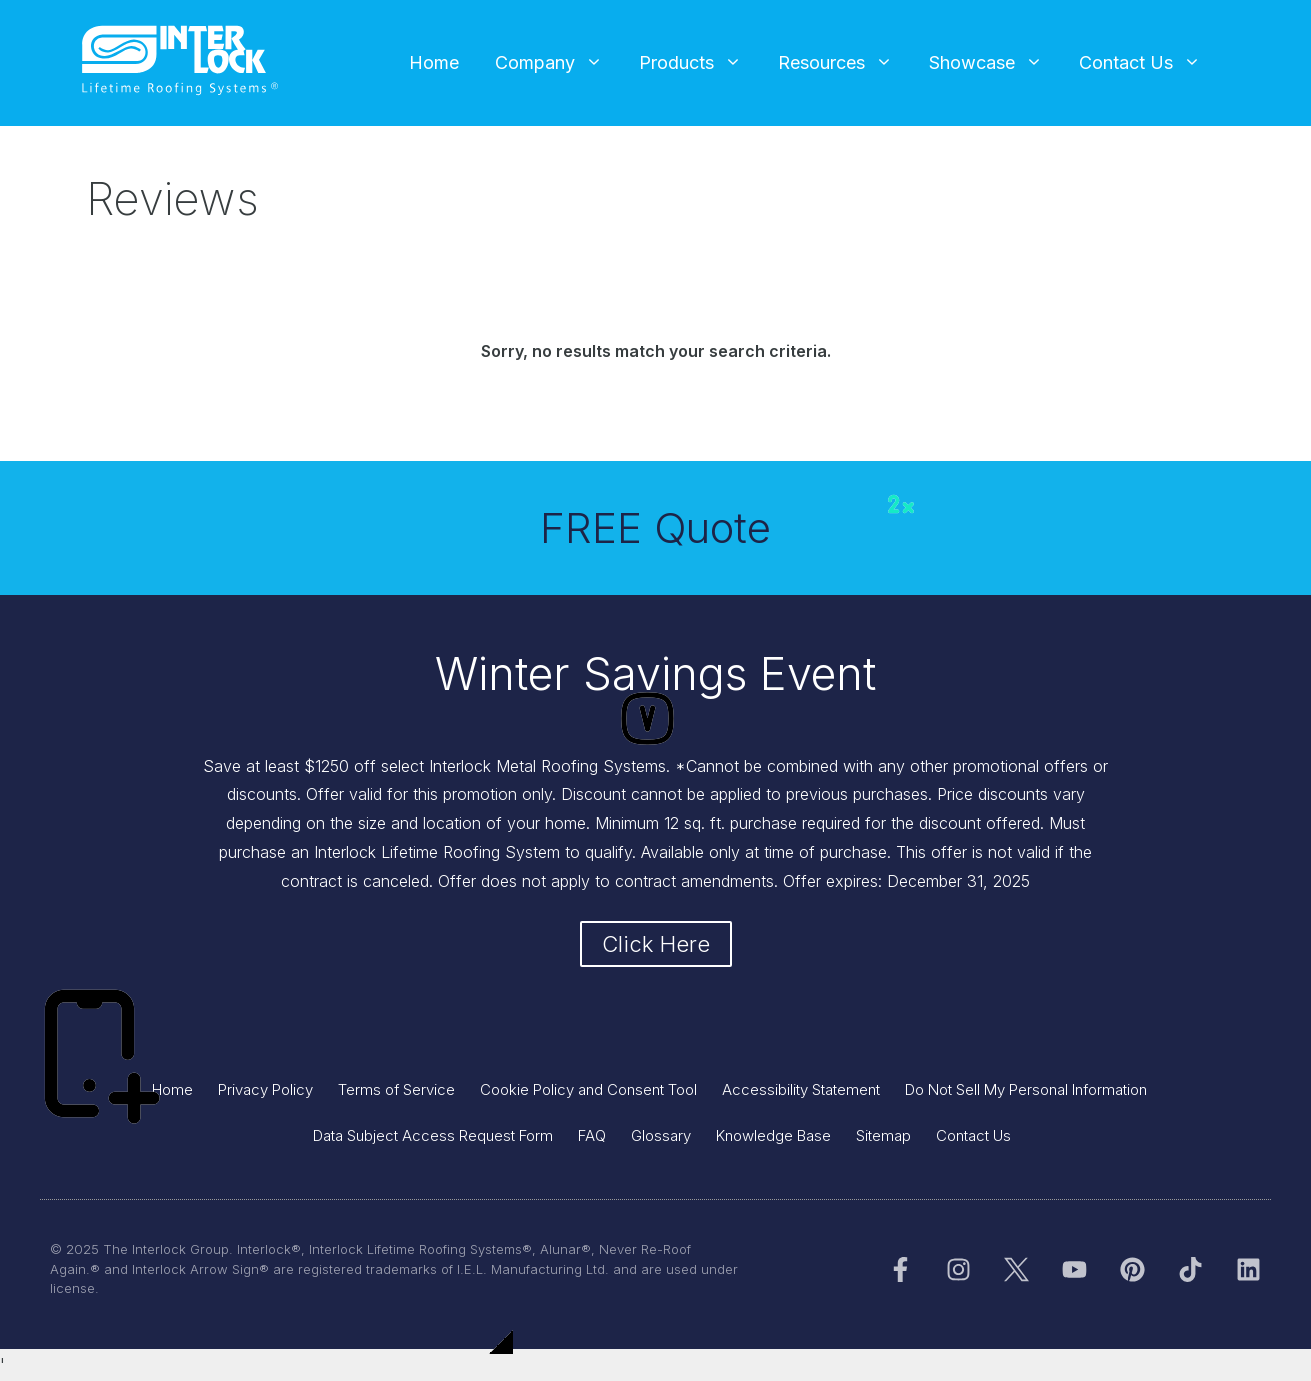  I want to click on indicates a "v" label or category tag, so click(647, 718).